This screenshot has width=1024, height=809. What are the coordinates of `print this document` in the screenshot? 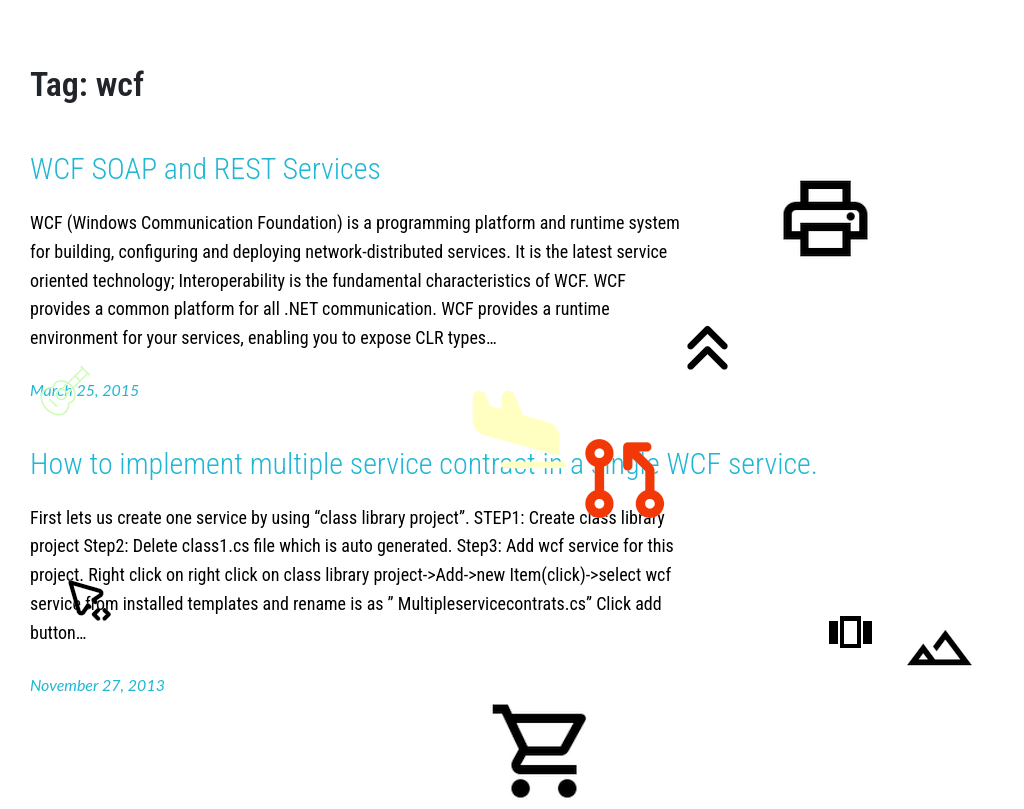 It's located at (825, 218).